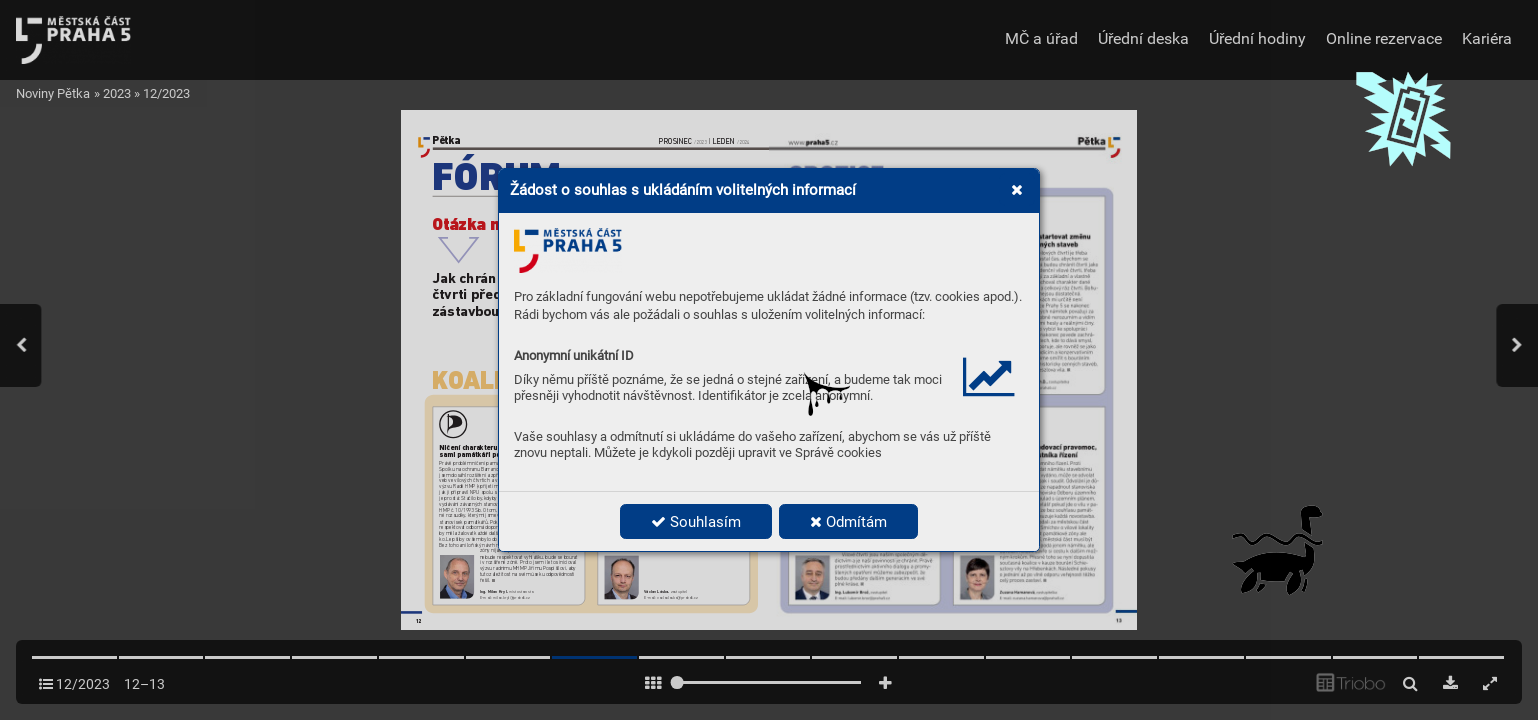 The image size is (1538, 720). What do you see at coordinates (827, 393) in the screenshot?
I see `indicates bleeding or wound status effect in a game` at bounding box center [827, 393].